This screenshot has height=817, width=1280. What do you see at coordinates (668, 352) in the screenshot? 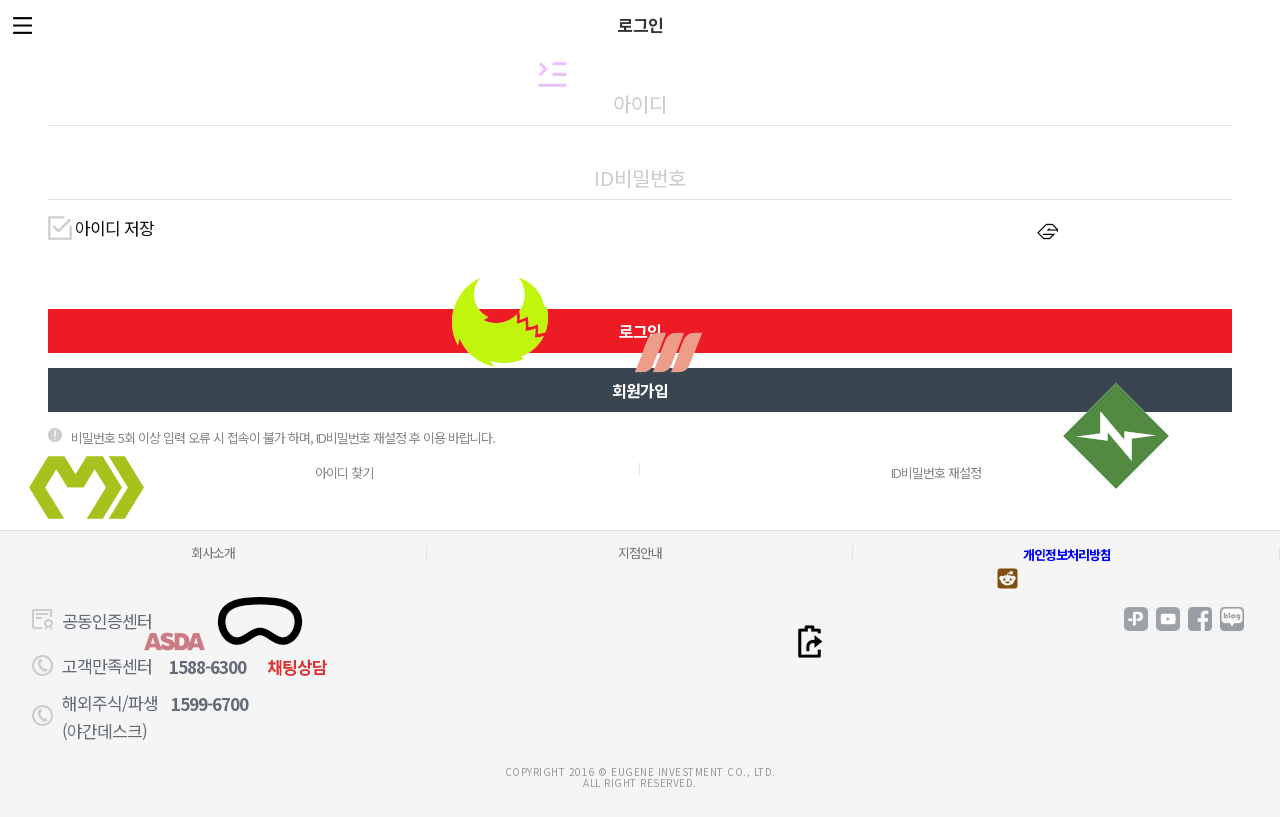
I see `meilisearch search engine logo` at bounding box center [668, 352].